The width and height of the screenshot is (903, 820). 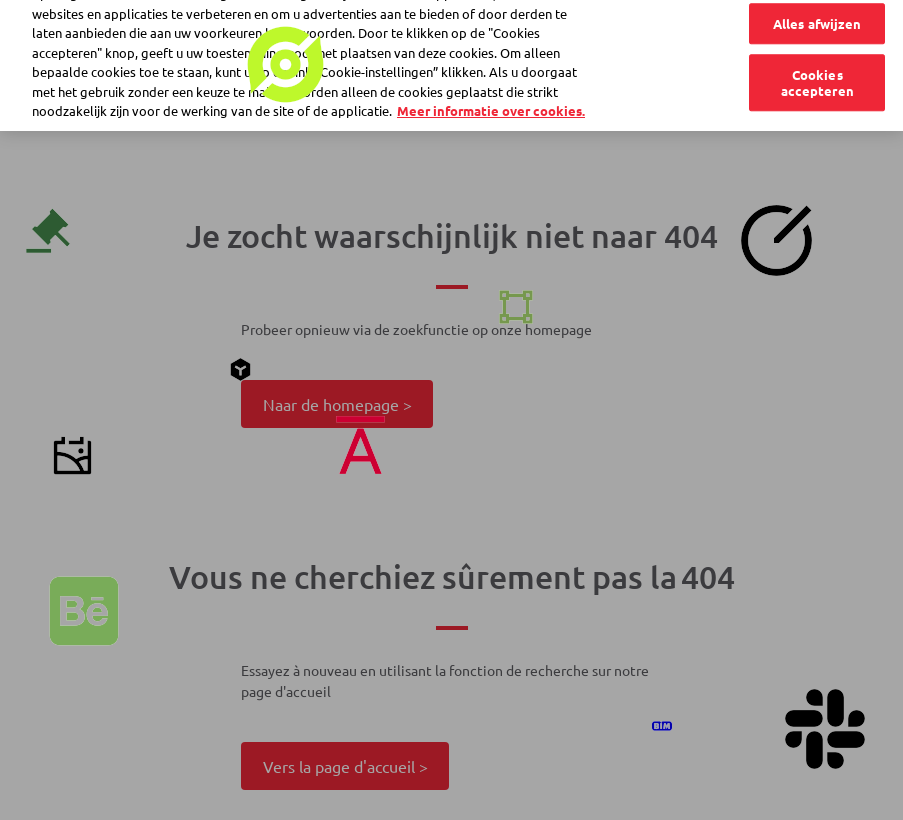 I want to click on open slack workspace, so click(x=825, y=729).